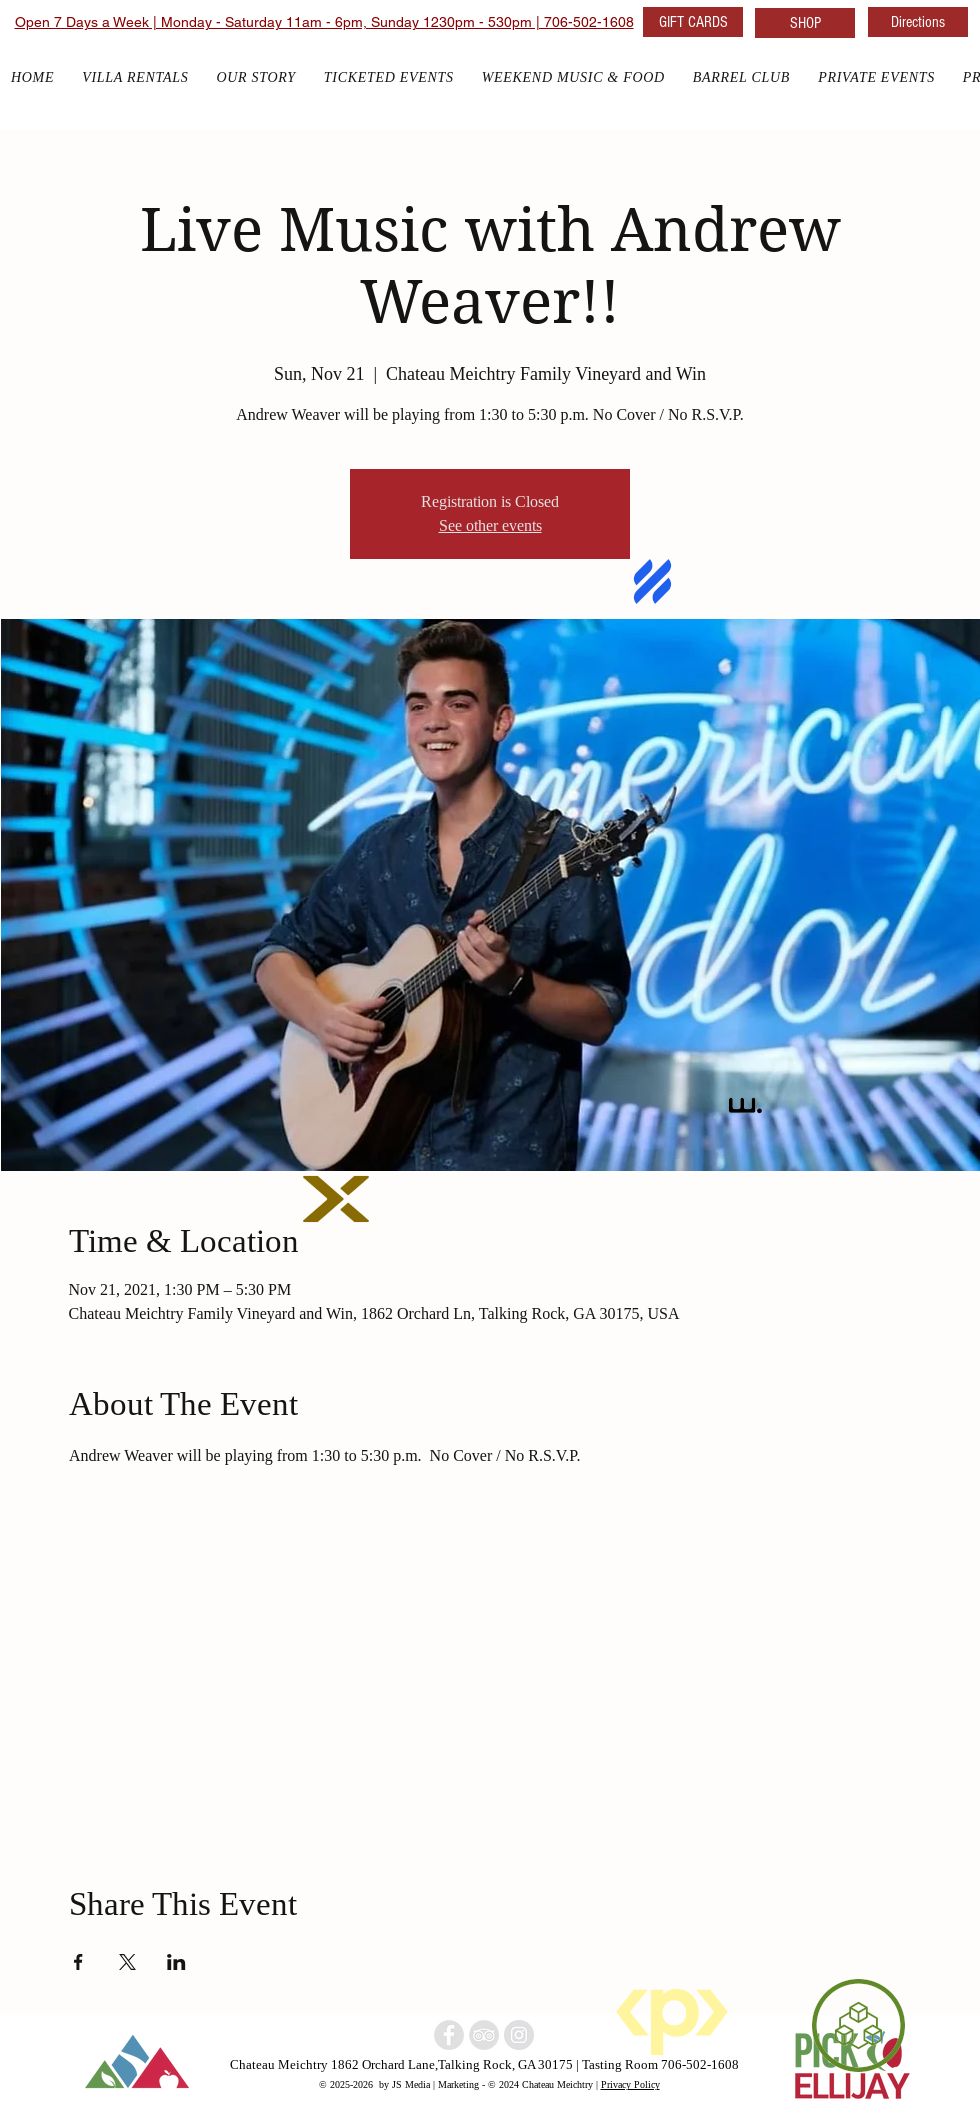 The width and height of the screenshot is (980, 2123). Describe the element at coordinates (672, 2022) in the screenshot. I see `visit the Packt publishing website` at that location.